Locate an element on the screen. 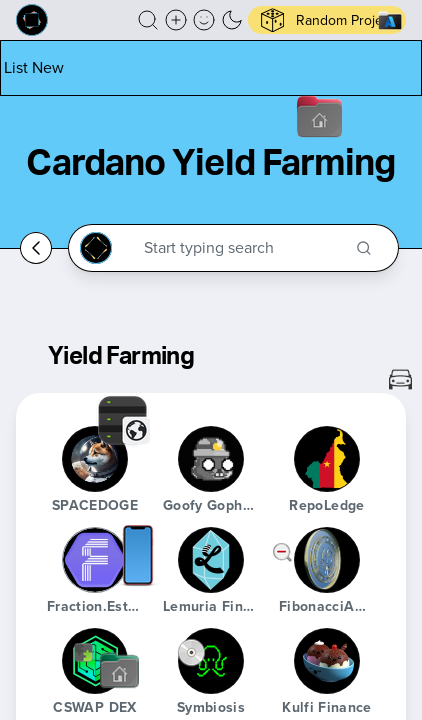 This screenshot has width=422, height=720. configure web server network settings is located at coordinates (123, 421).